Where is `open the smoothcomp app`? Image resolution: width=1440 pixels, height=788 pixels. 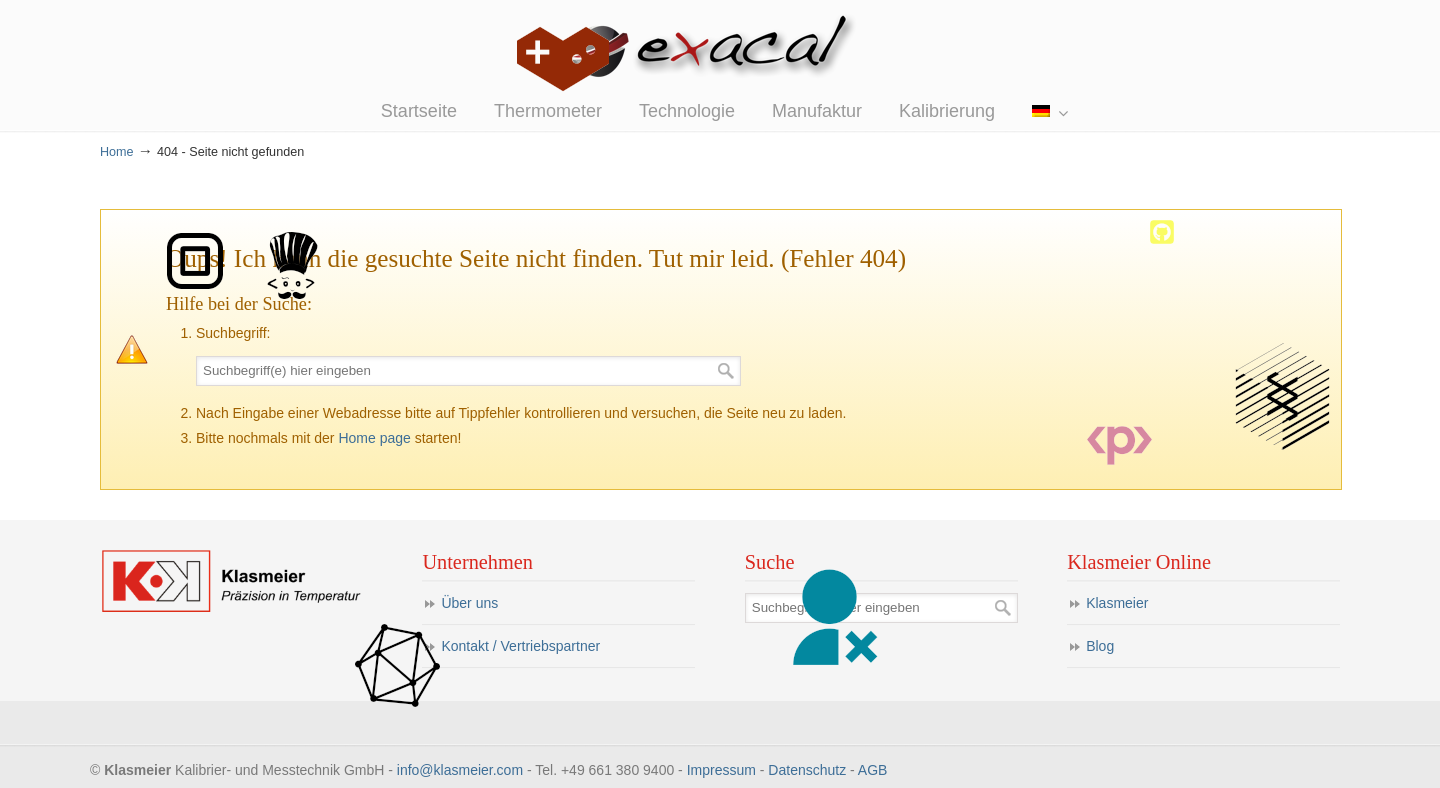 open the smoothcomp app is located at coordinates (195, 261).